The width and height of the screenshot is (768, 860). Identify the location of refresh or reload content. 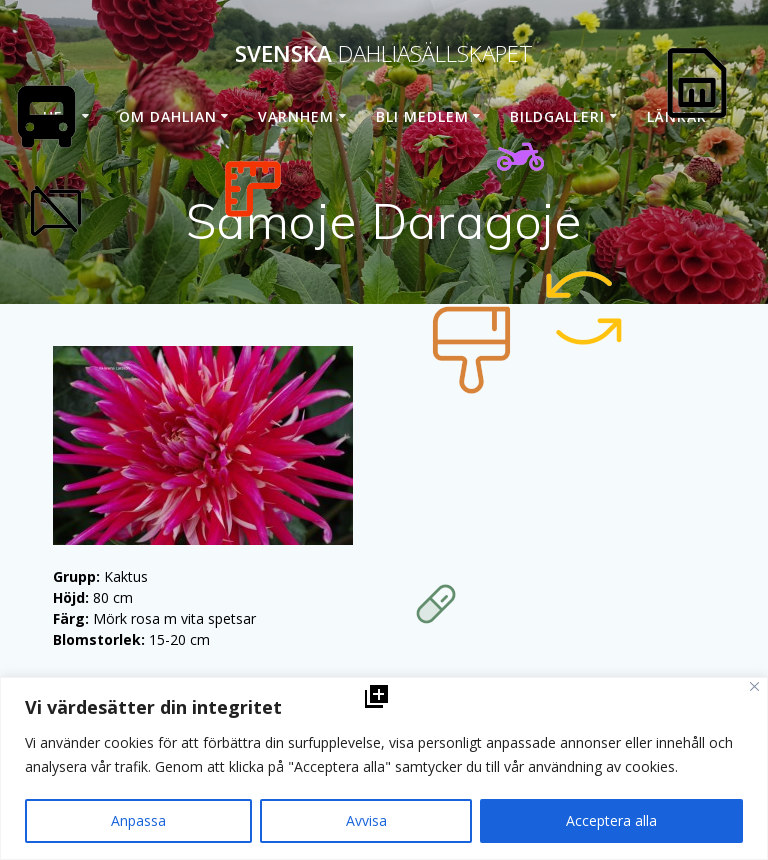
(584, 308).